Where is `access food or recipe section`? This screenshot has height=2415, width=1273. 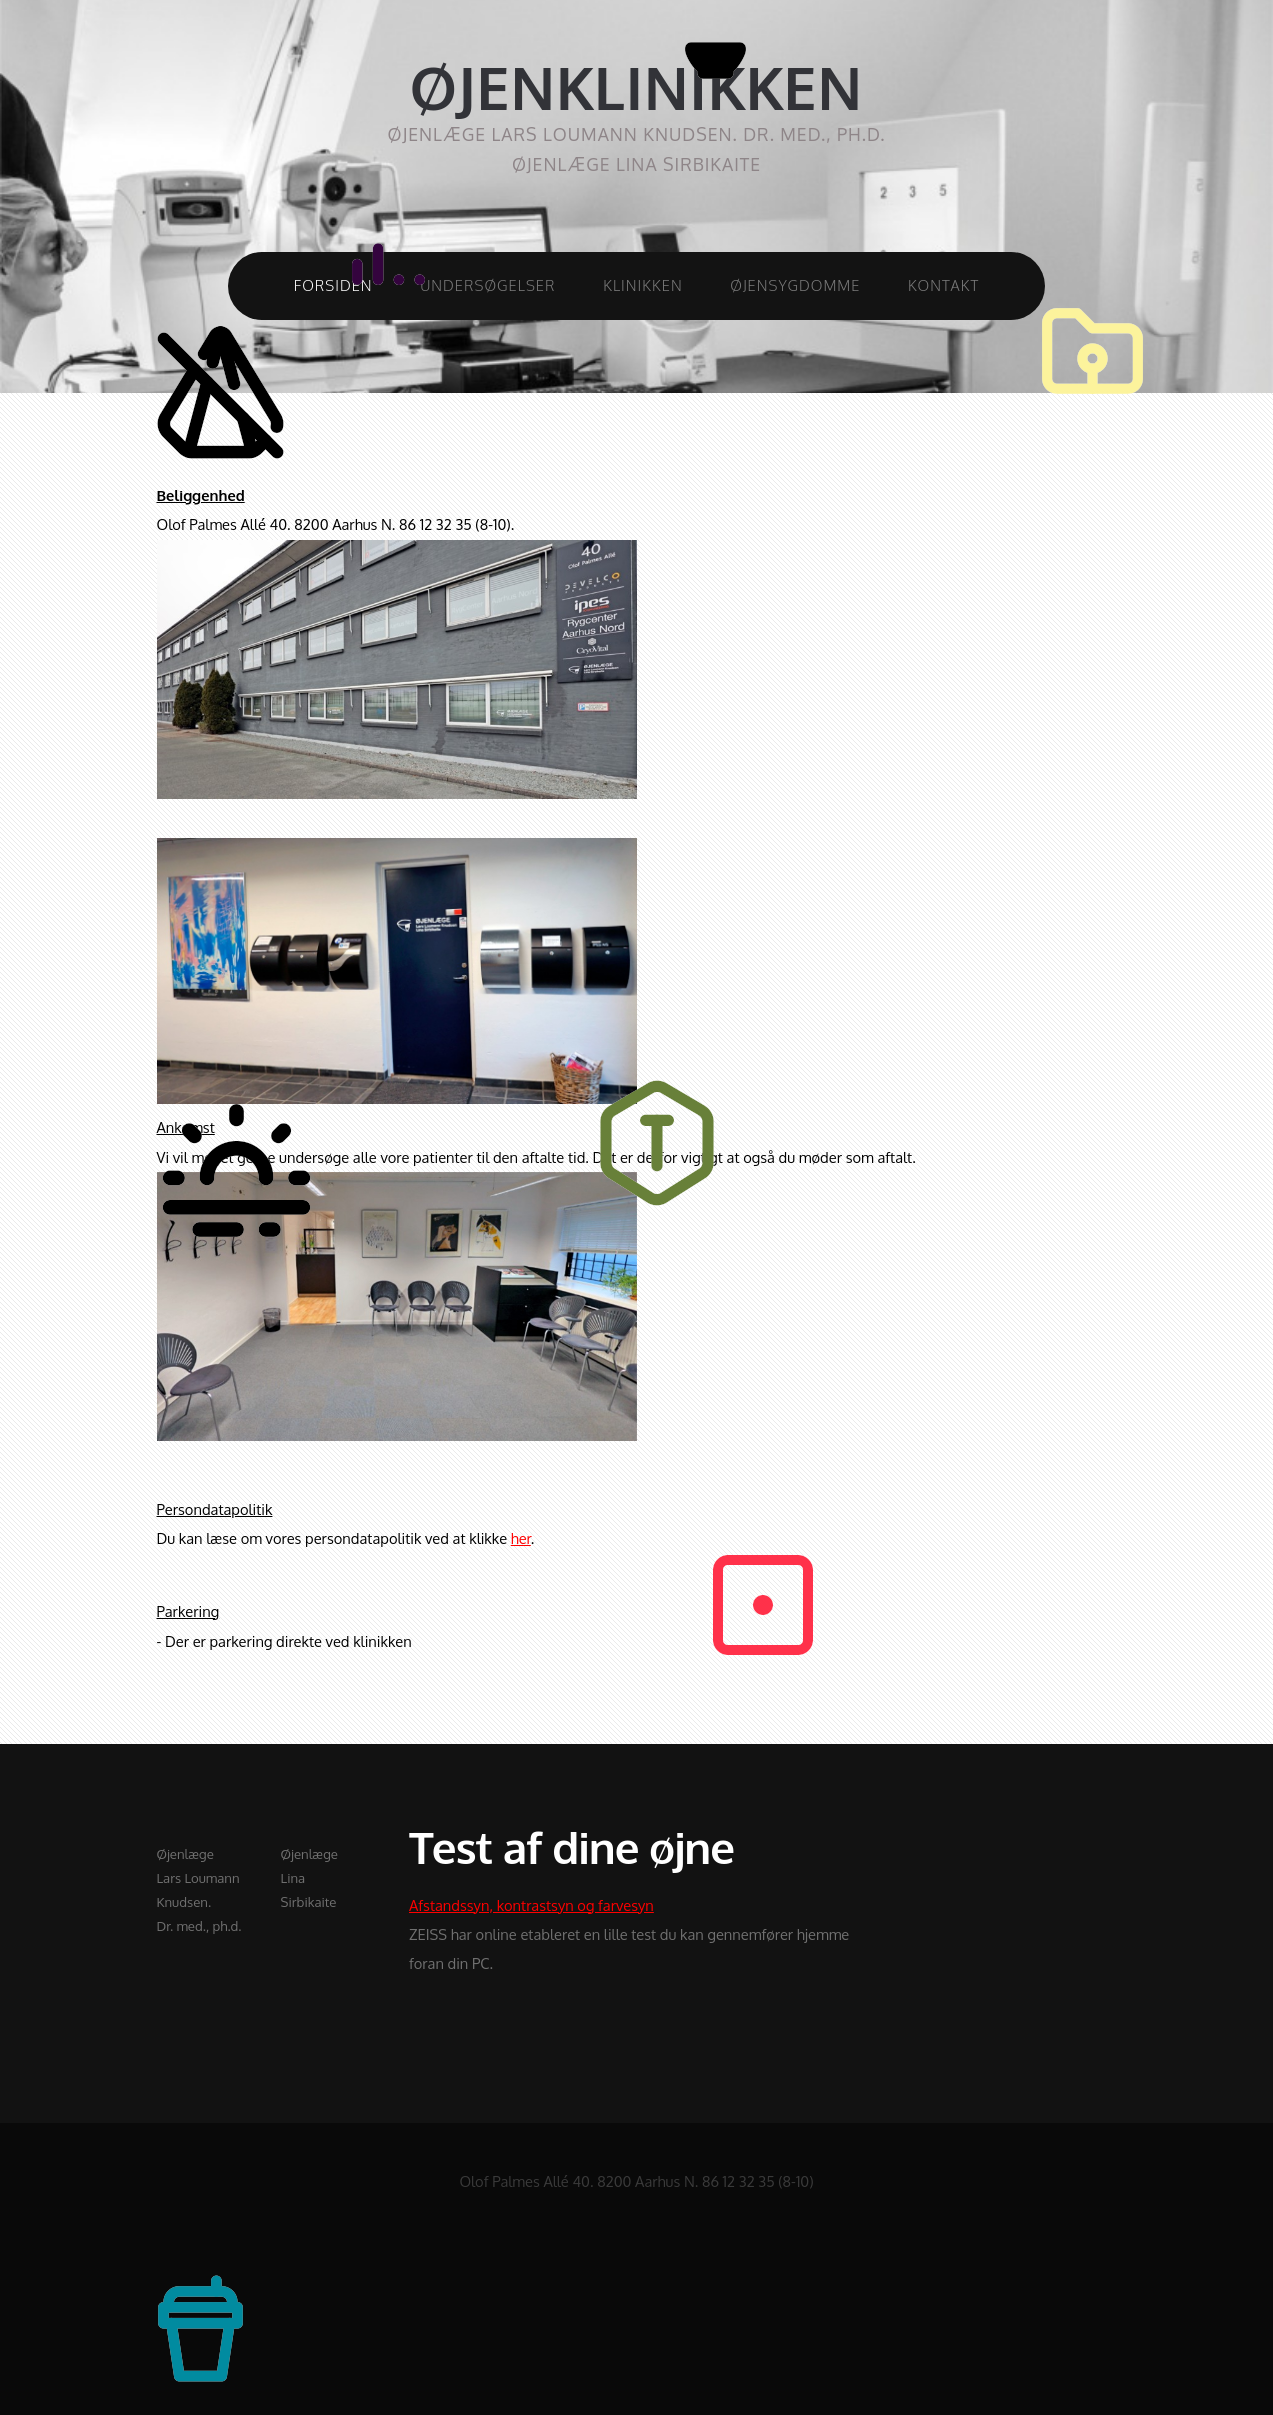
access food or recipe section is located at coordinates (715, 57).